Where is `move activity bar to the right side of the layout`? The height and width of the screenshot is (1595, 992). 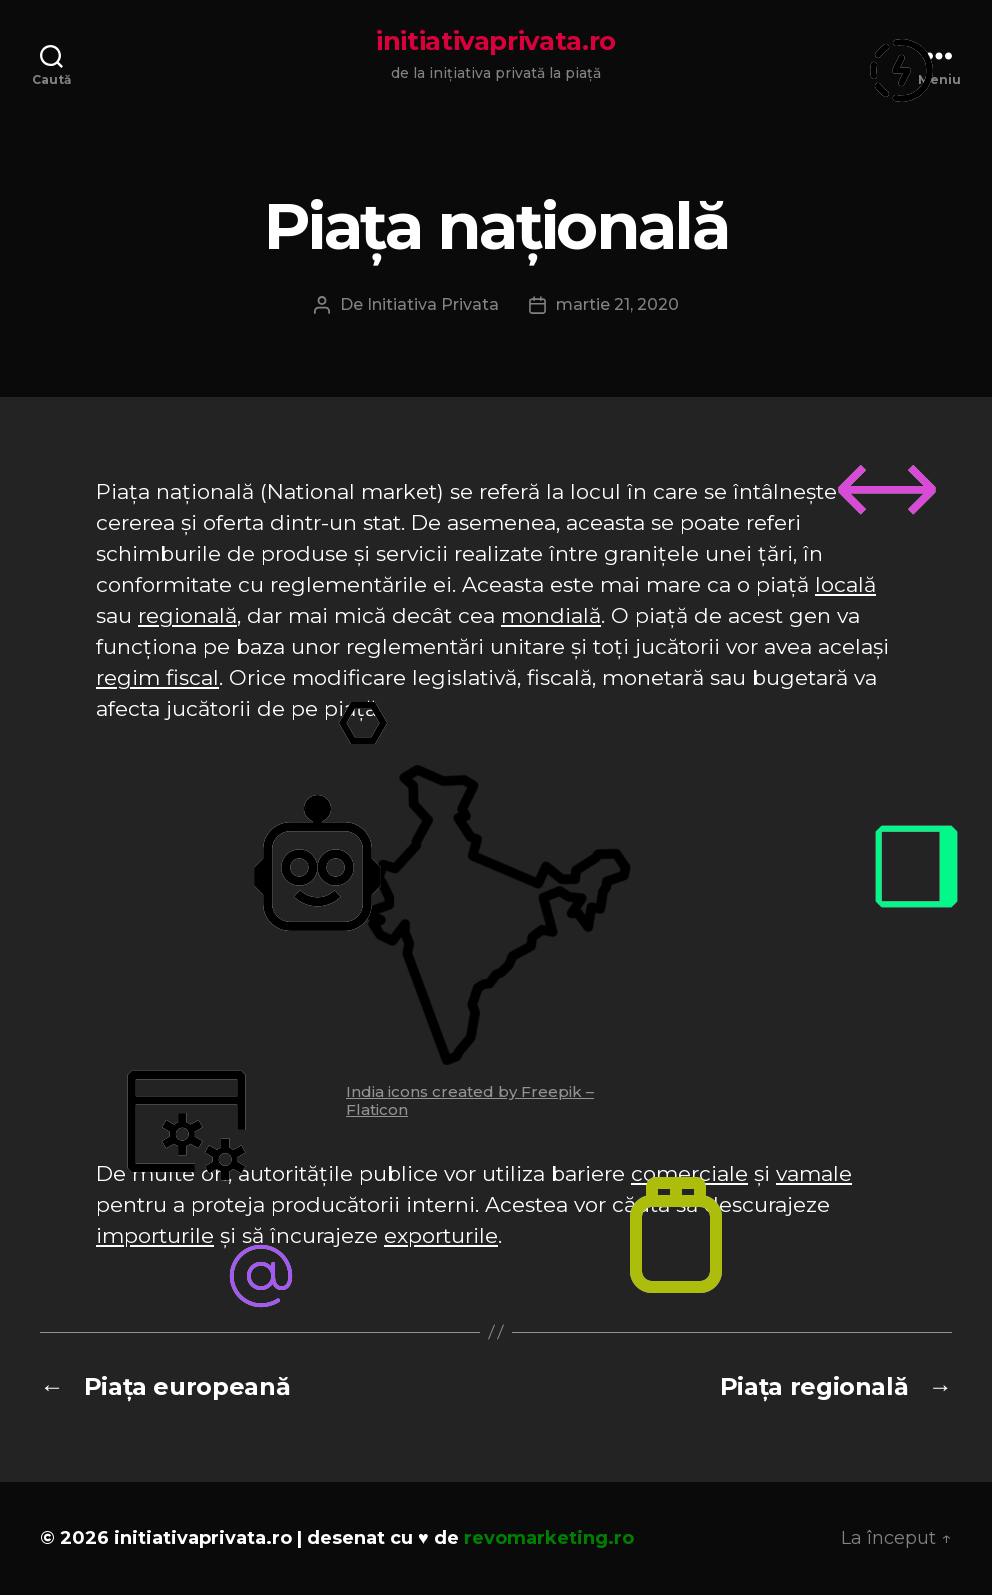 move activity bar to the right side of the layout is located at coordinates (916, 866).